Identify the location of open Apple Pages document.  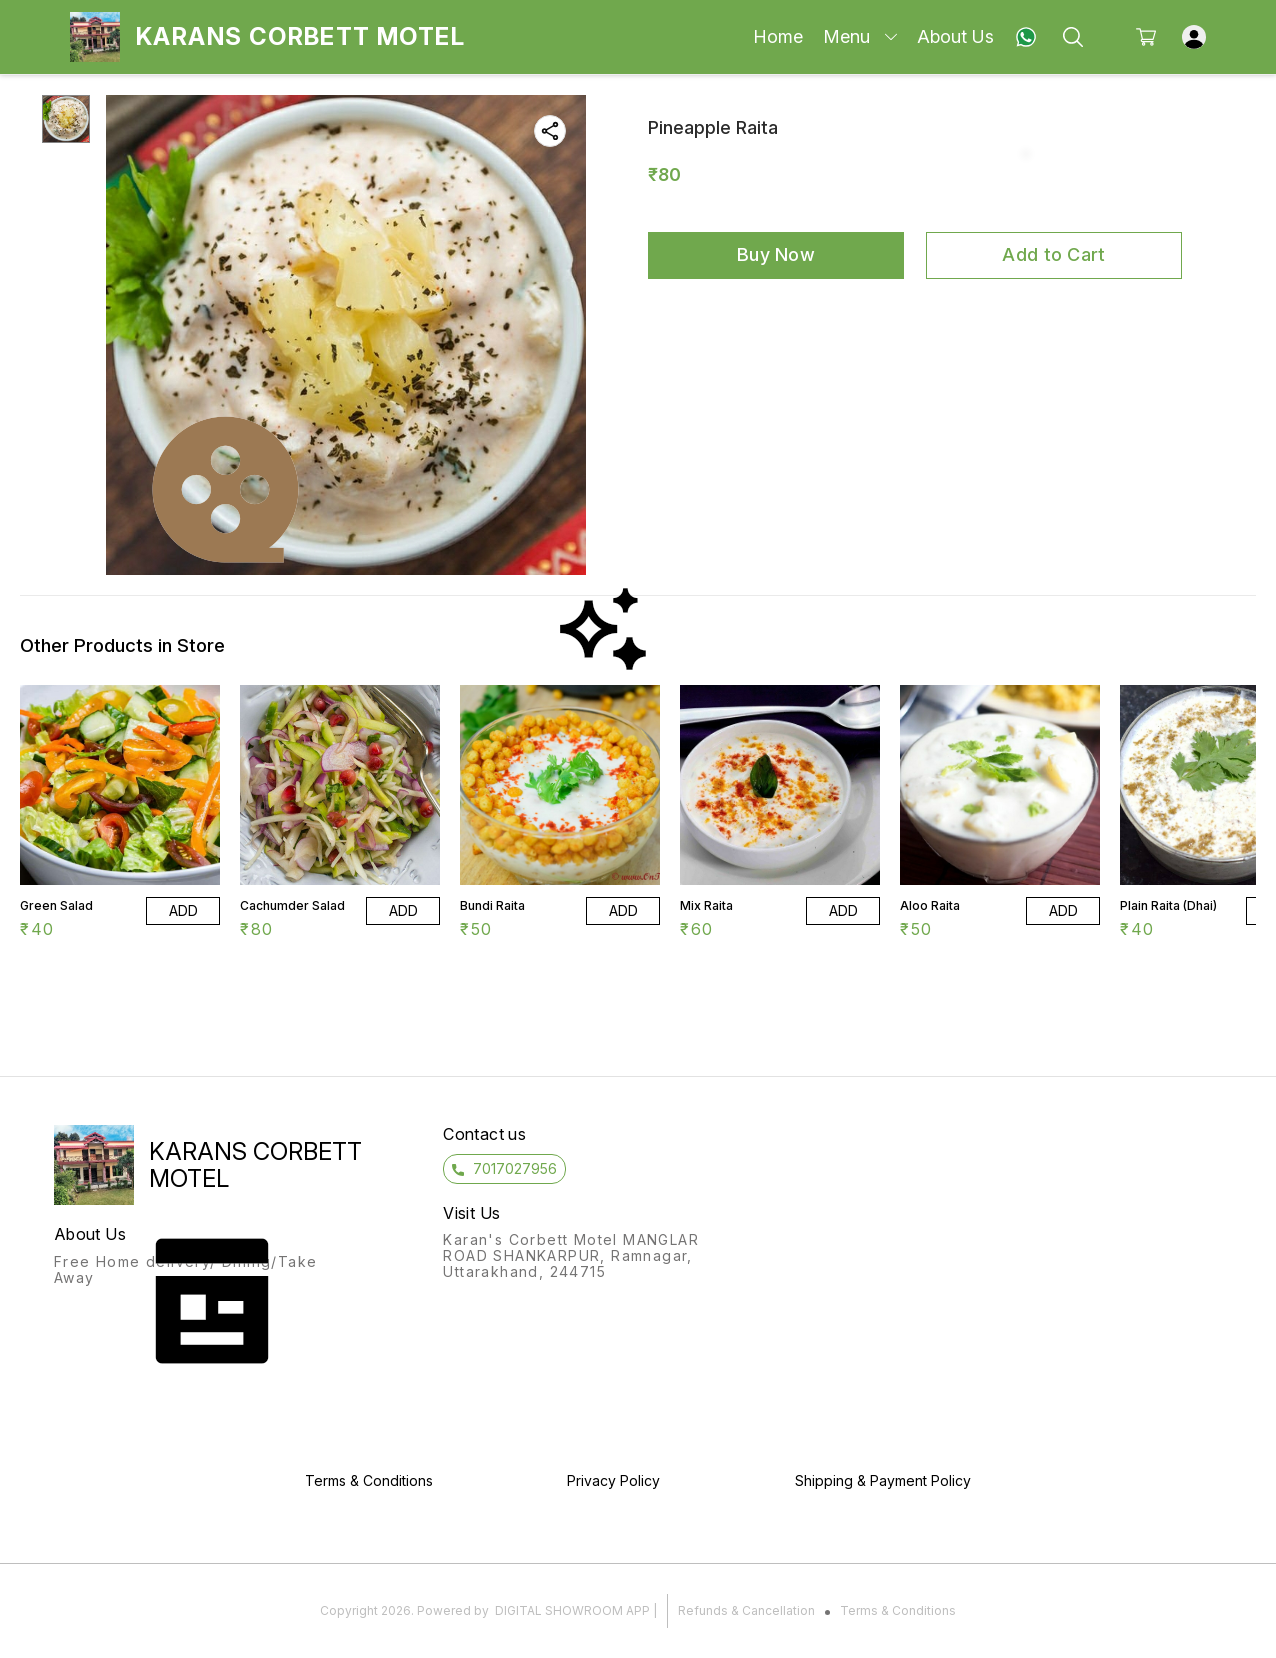
(212, 1301).